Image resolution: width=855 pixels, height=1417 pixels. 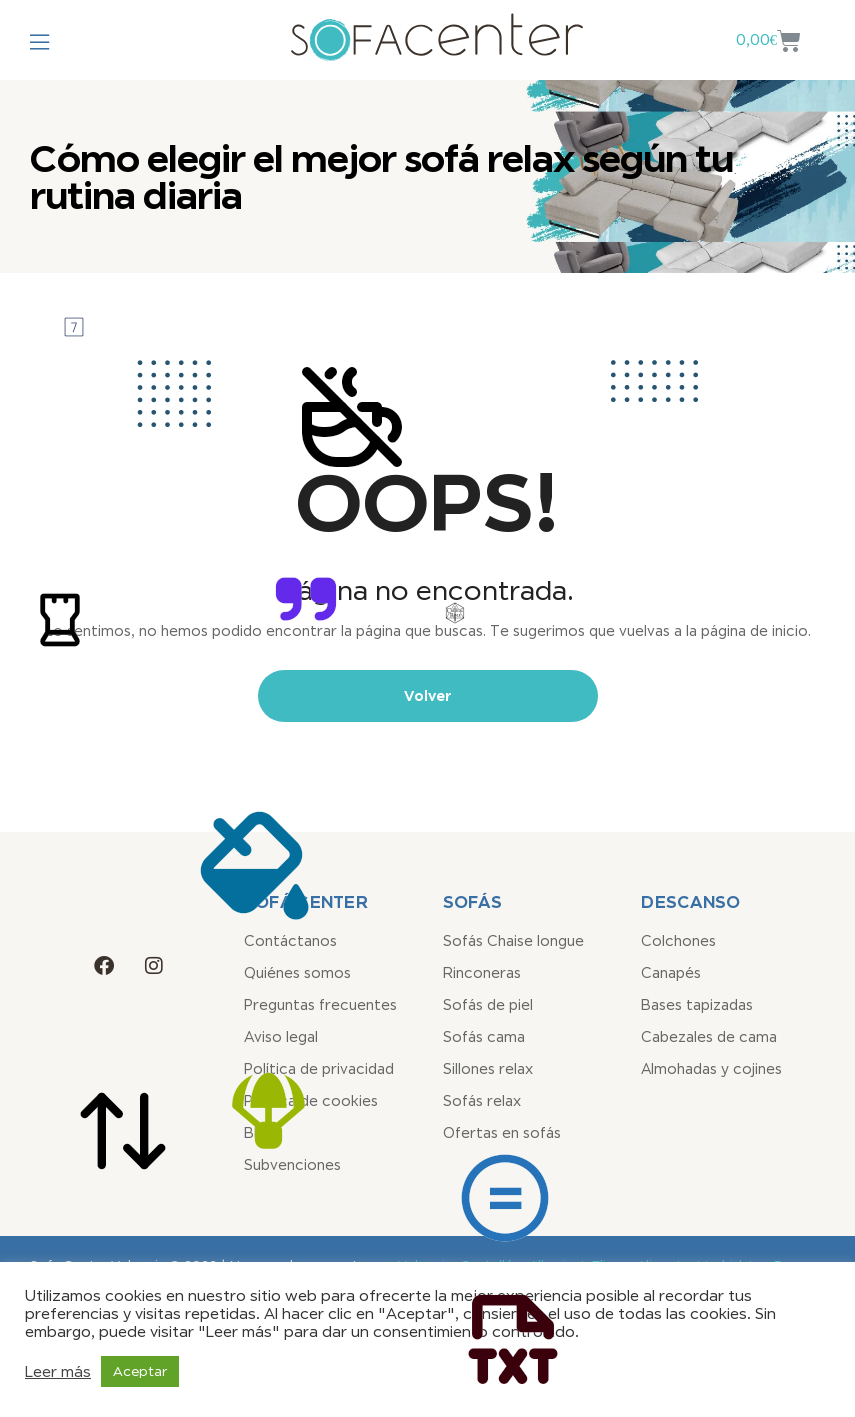 I want to click on disable coffee break reminder, so click(x=352, y=417).